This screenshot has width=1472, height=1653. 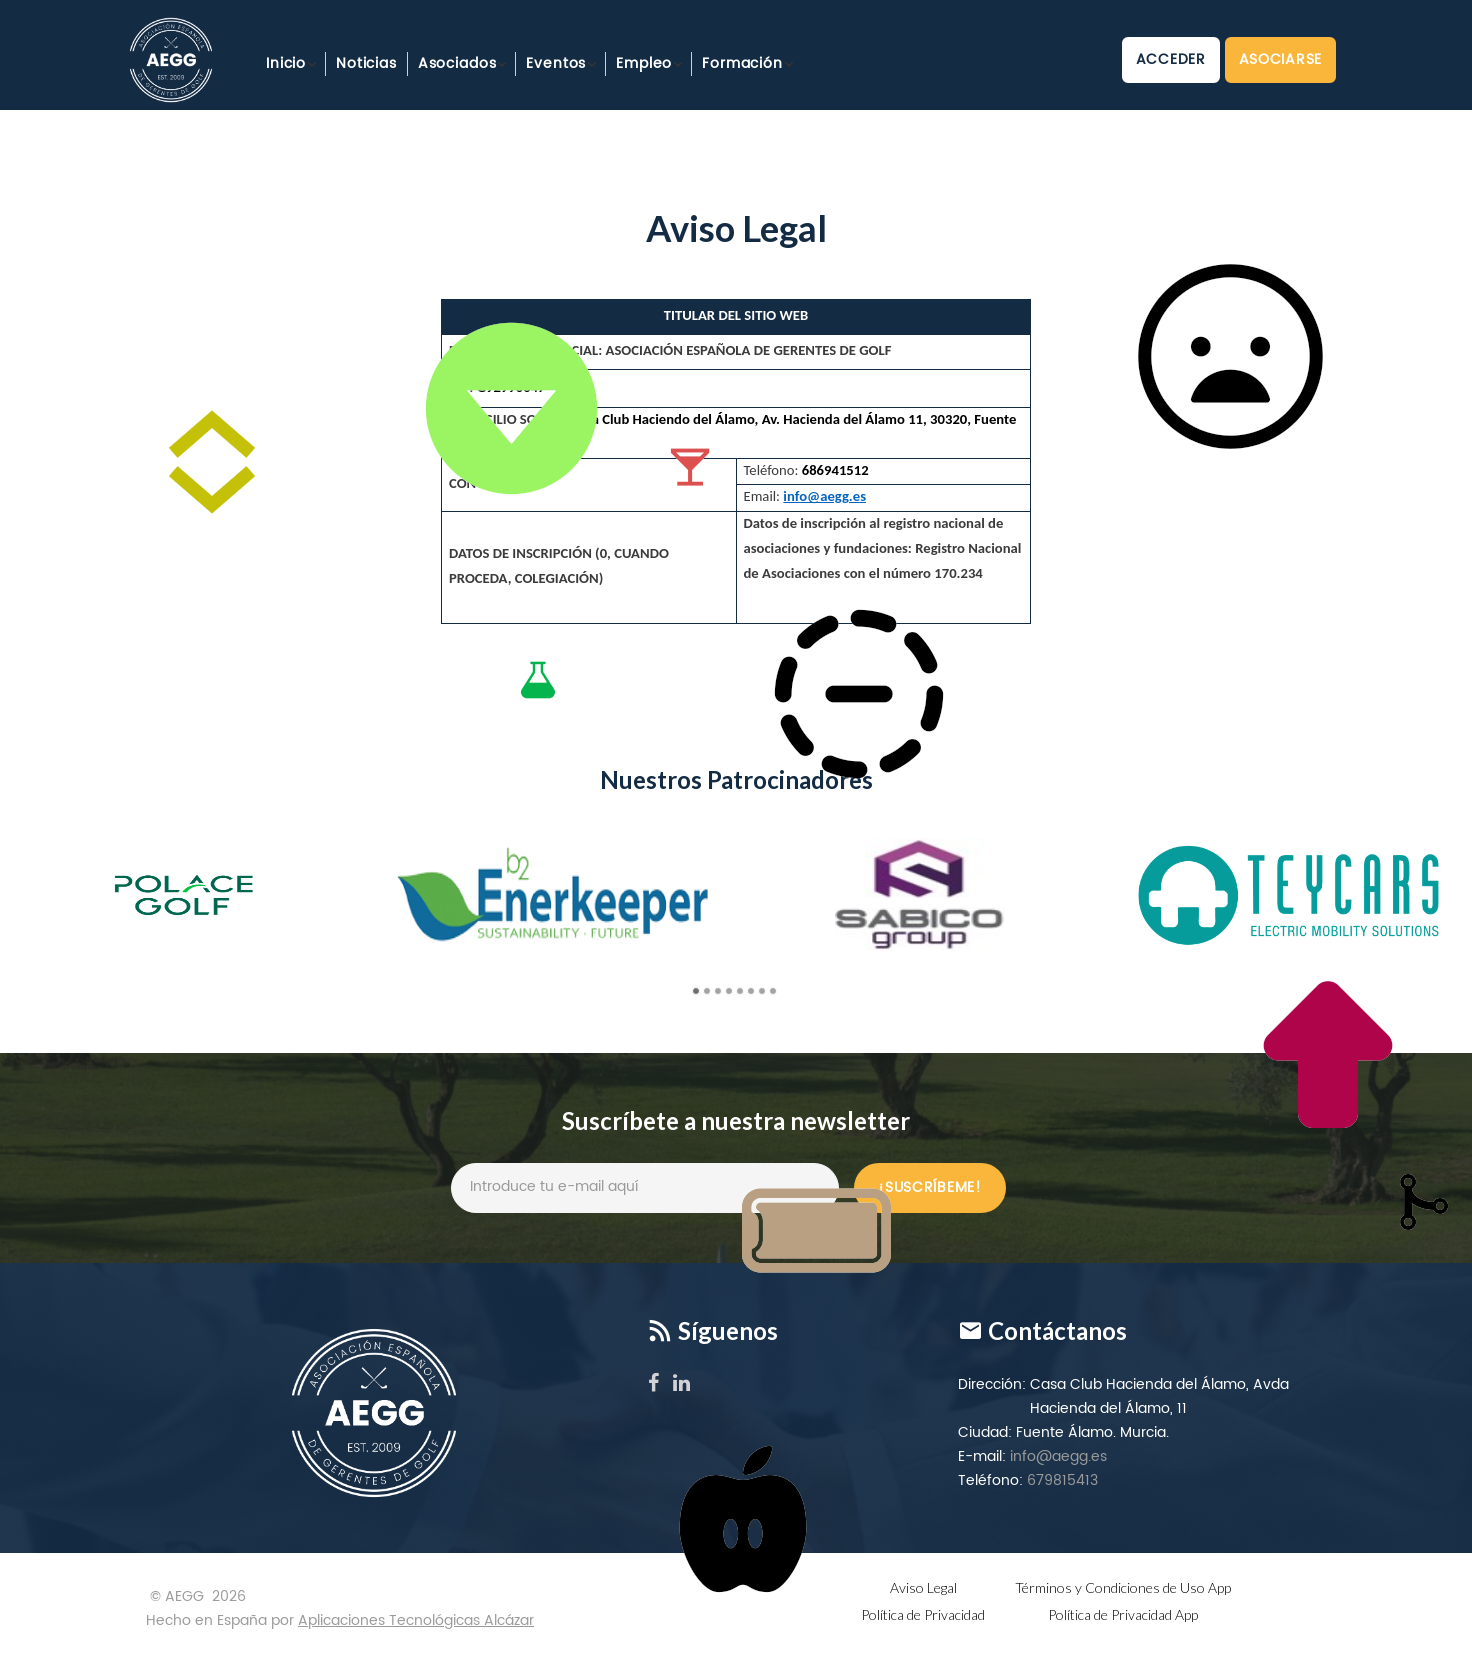 I want to click on remove item from a pending or draft state, so click(x=859, y=694).